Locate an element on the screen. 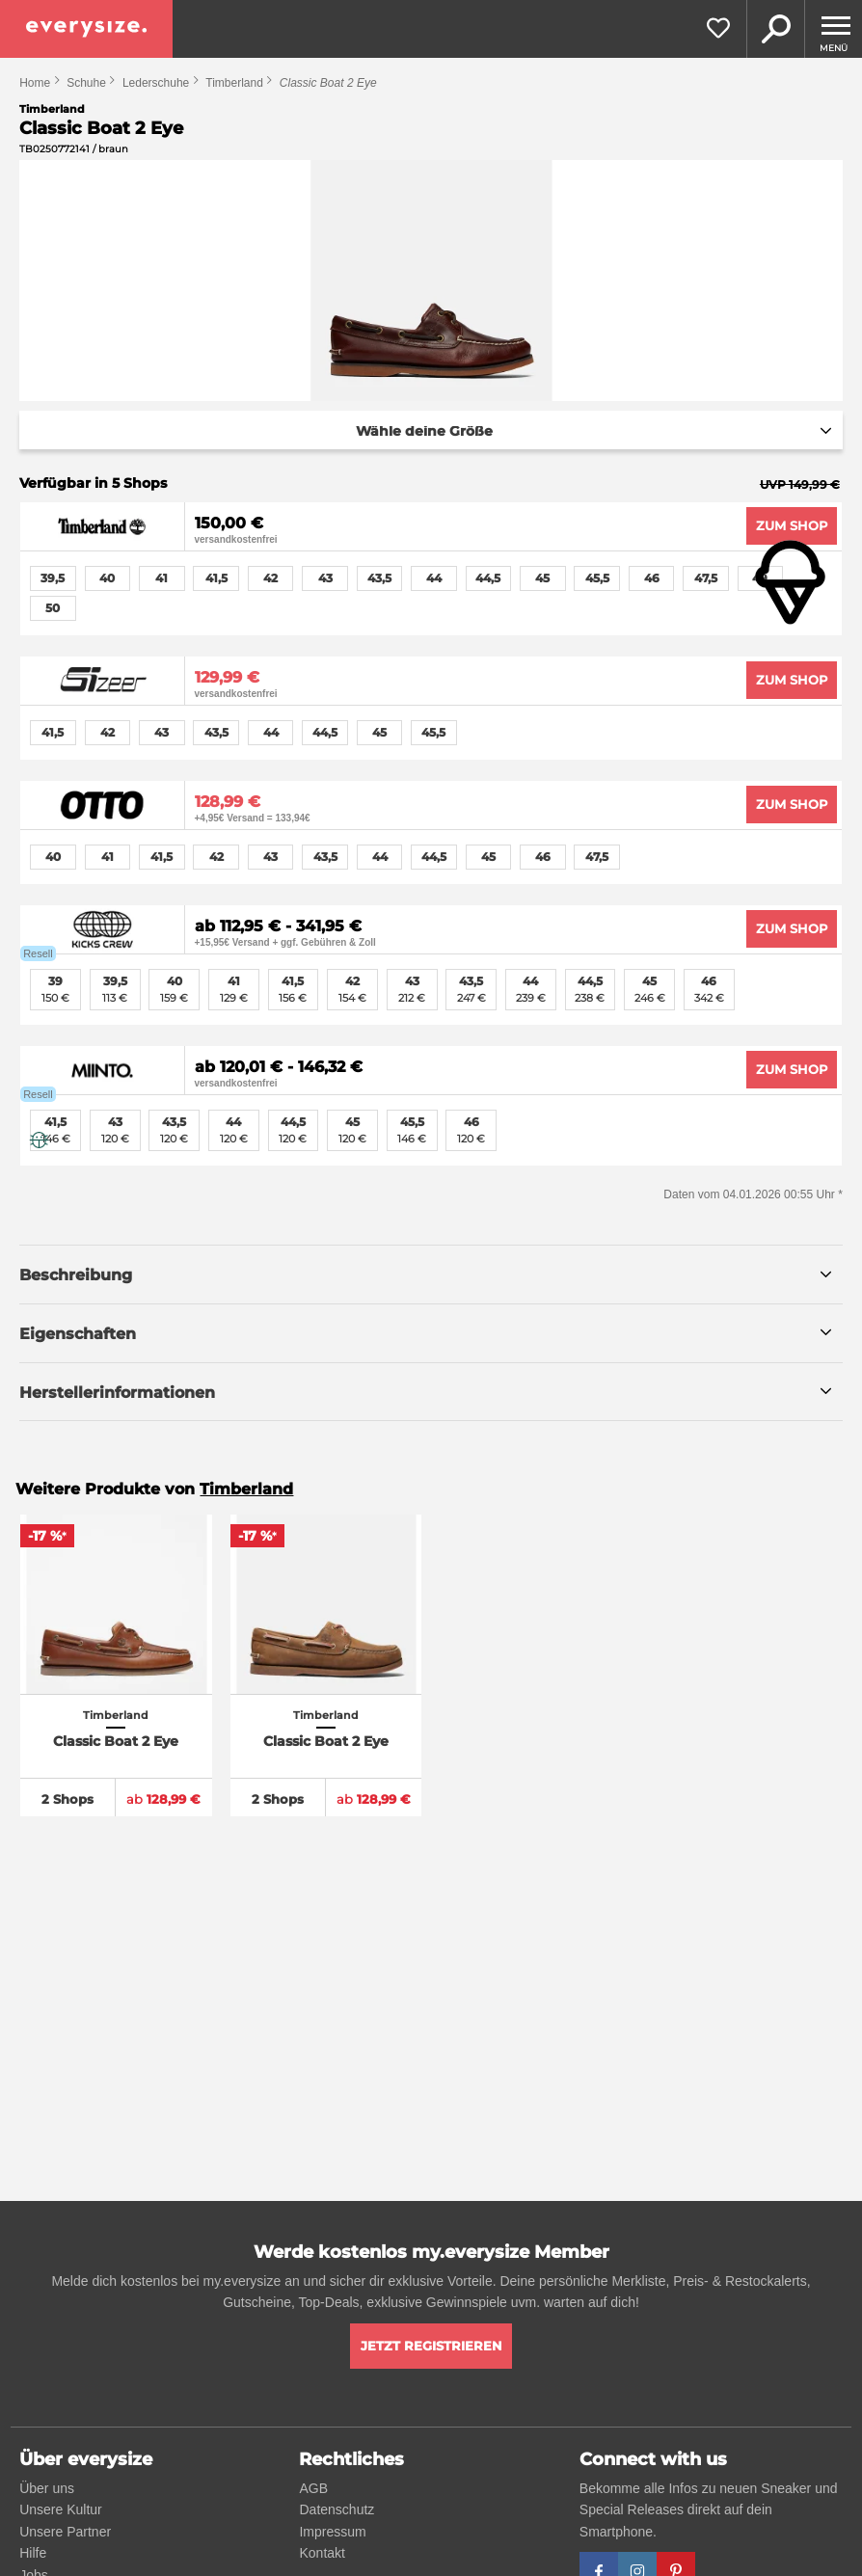  browse dessert or ice cream options is located at coordinates (790, 580).